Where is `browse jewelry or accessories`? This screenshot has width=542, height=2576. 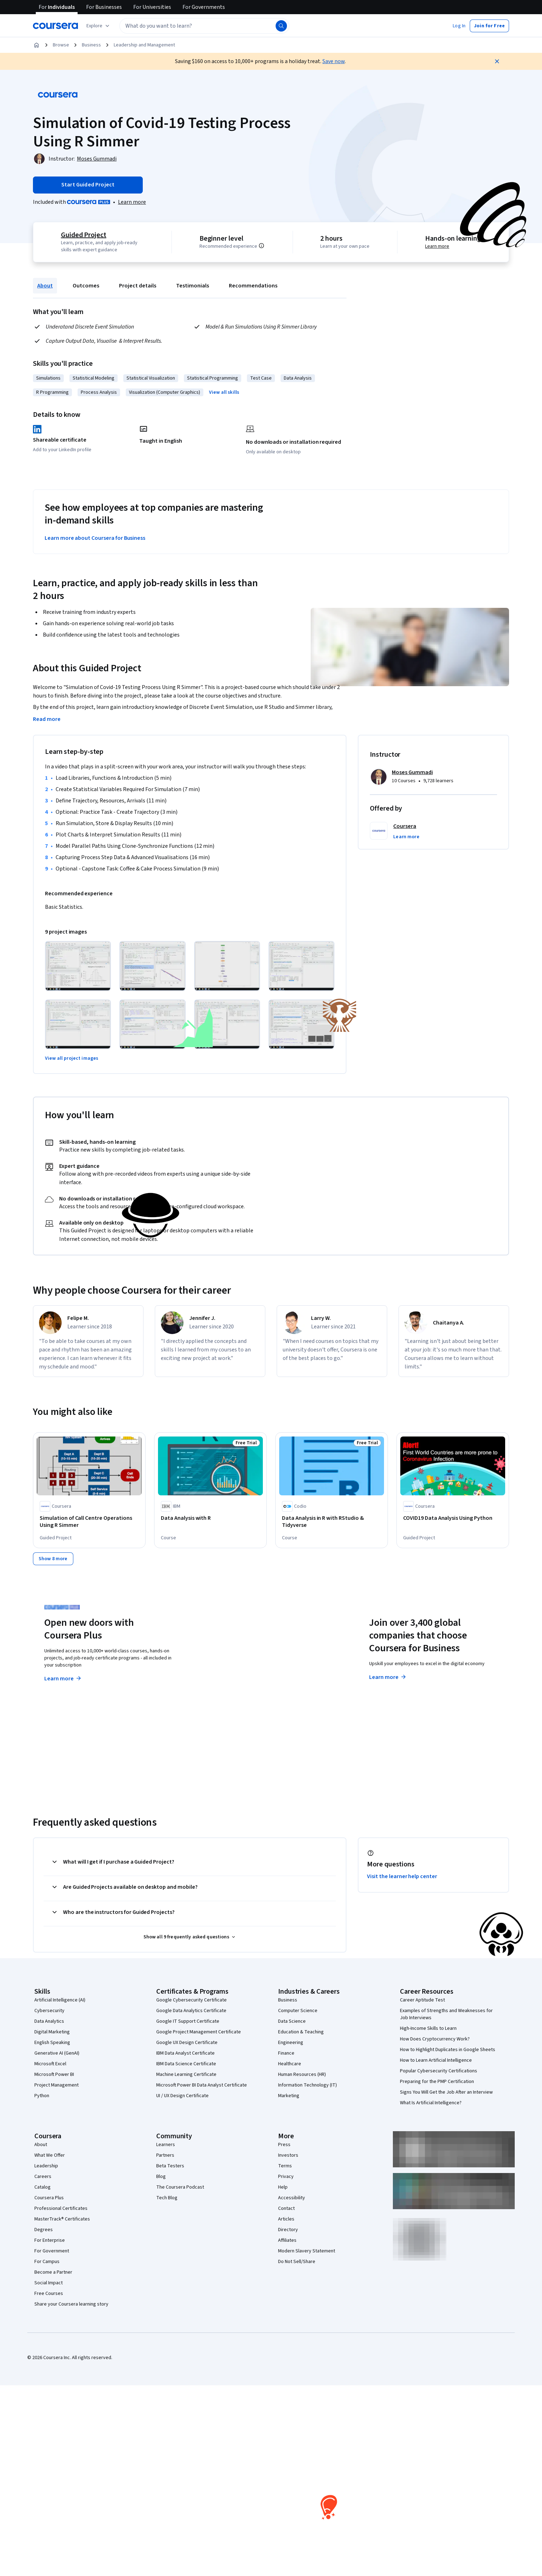
browse jewelry or accessories is located at coordinates (328, 2508).